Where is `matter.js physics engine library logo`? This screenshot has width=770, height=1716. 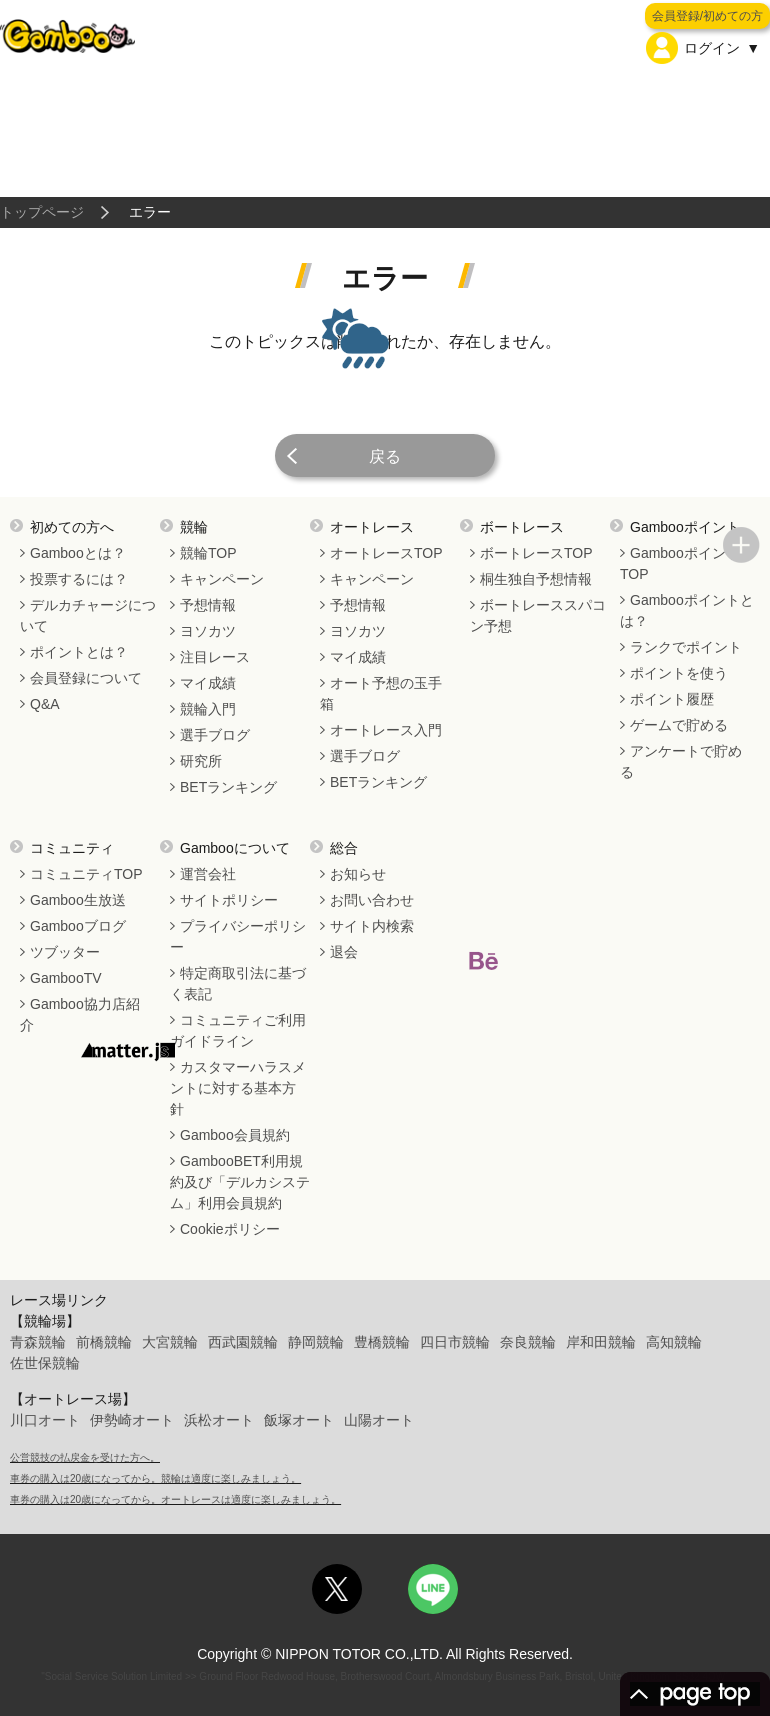 matter.js physics engine library logo is located at coordinates (128, 1052).